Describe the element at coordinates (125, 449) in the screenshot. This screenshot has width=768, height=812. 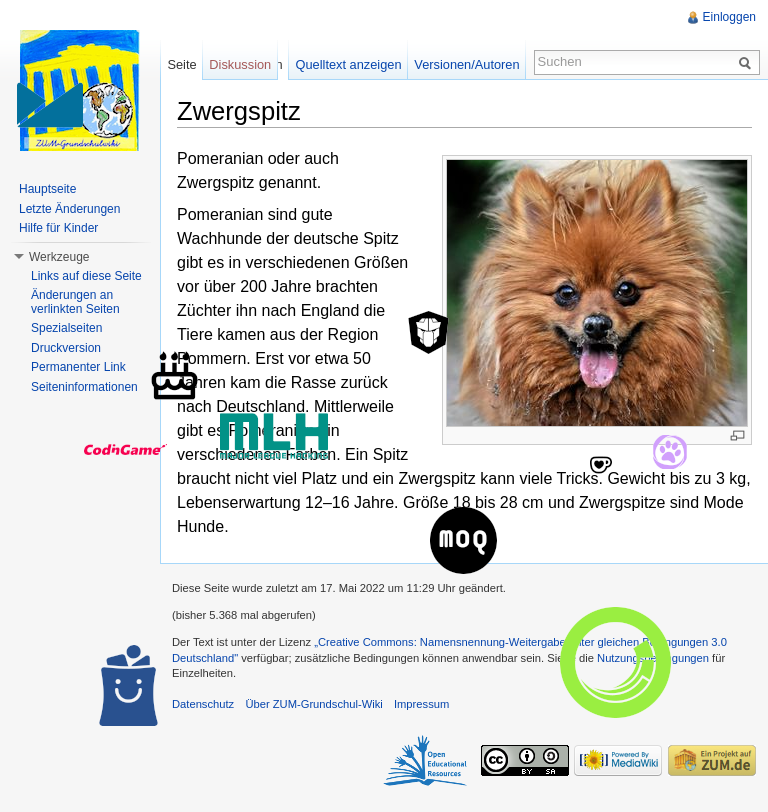
I see `visit the CodinGame platform` at that location.